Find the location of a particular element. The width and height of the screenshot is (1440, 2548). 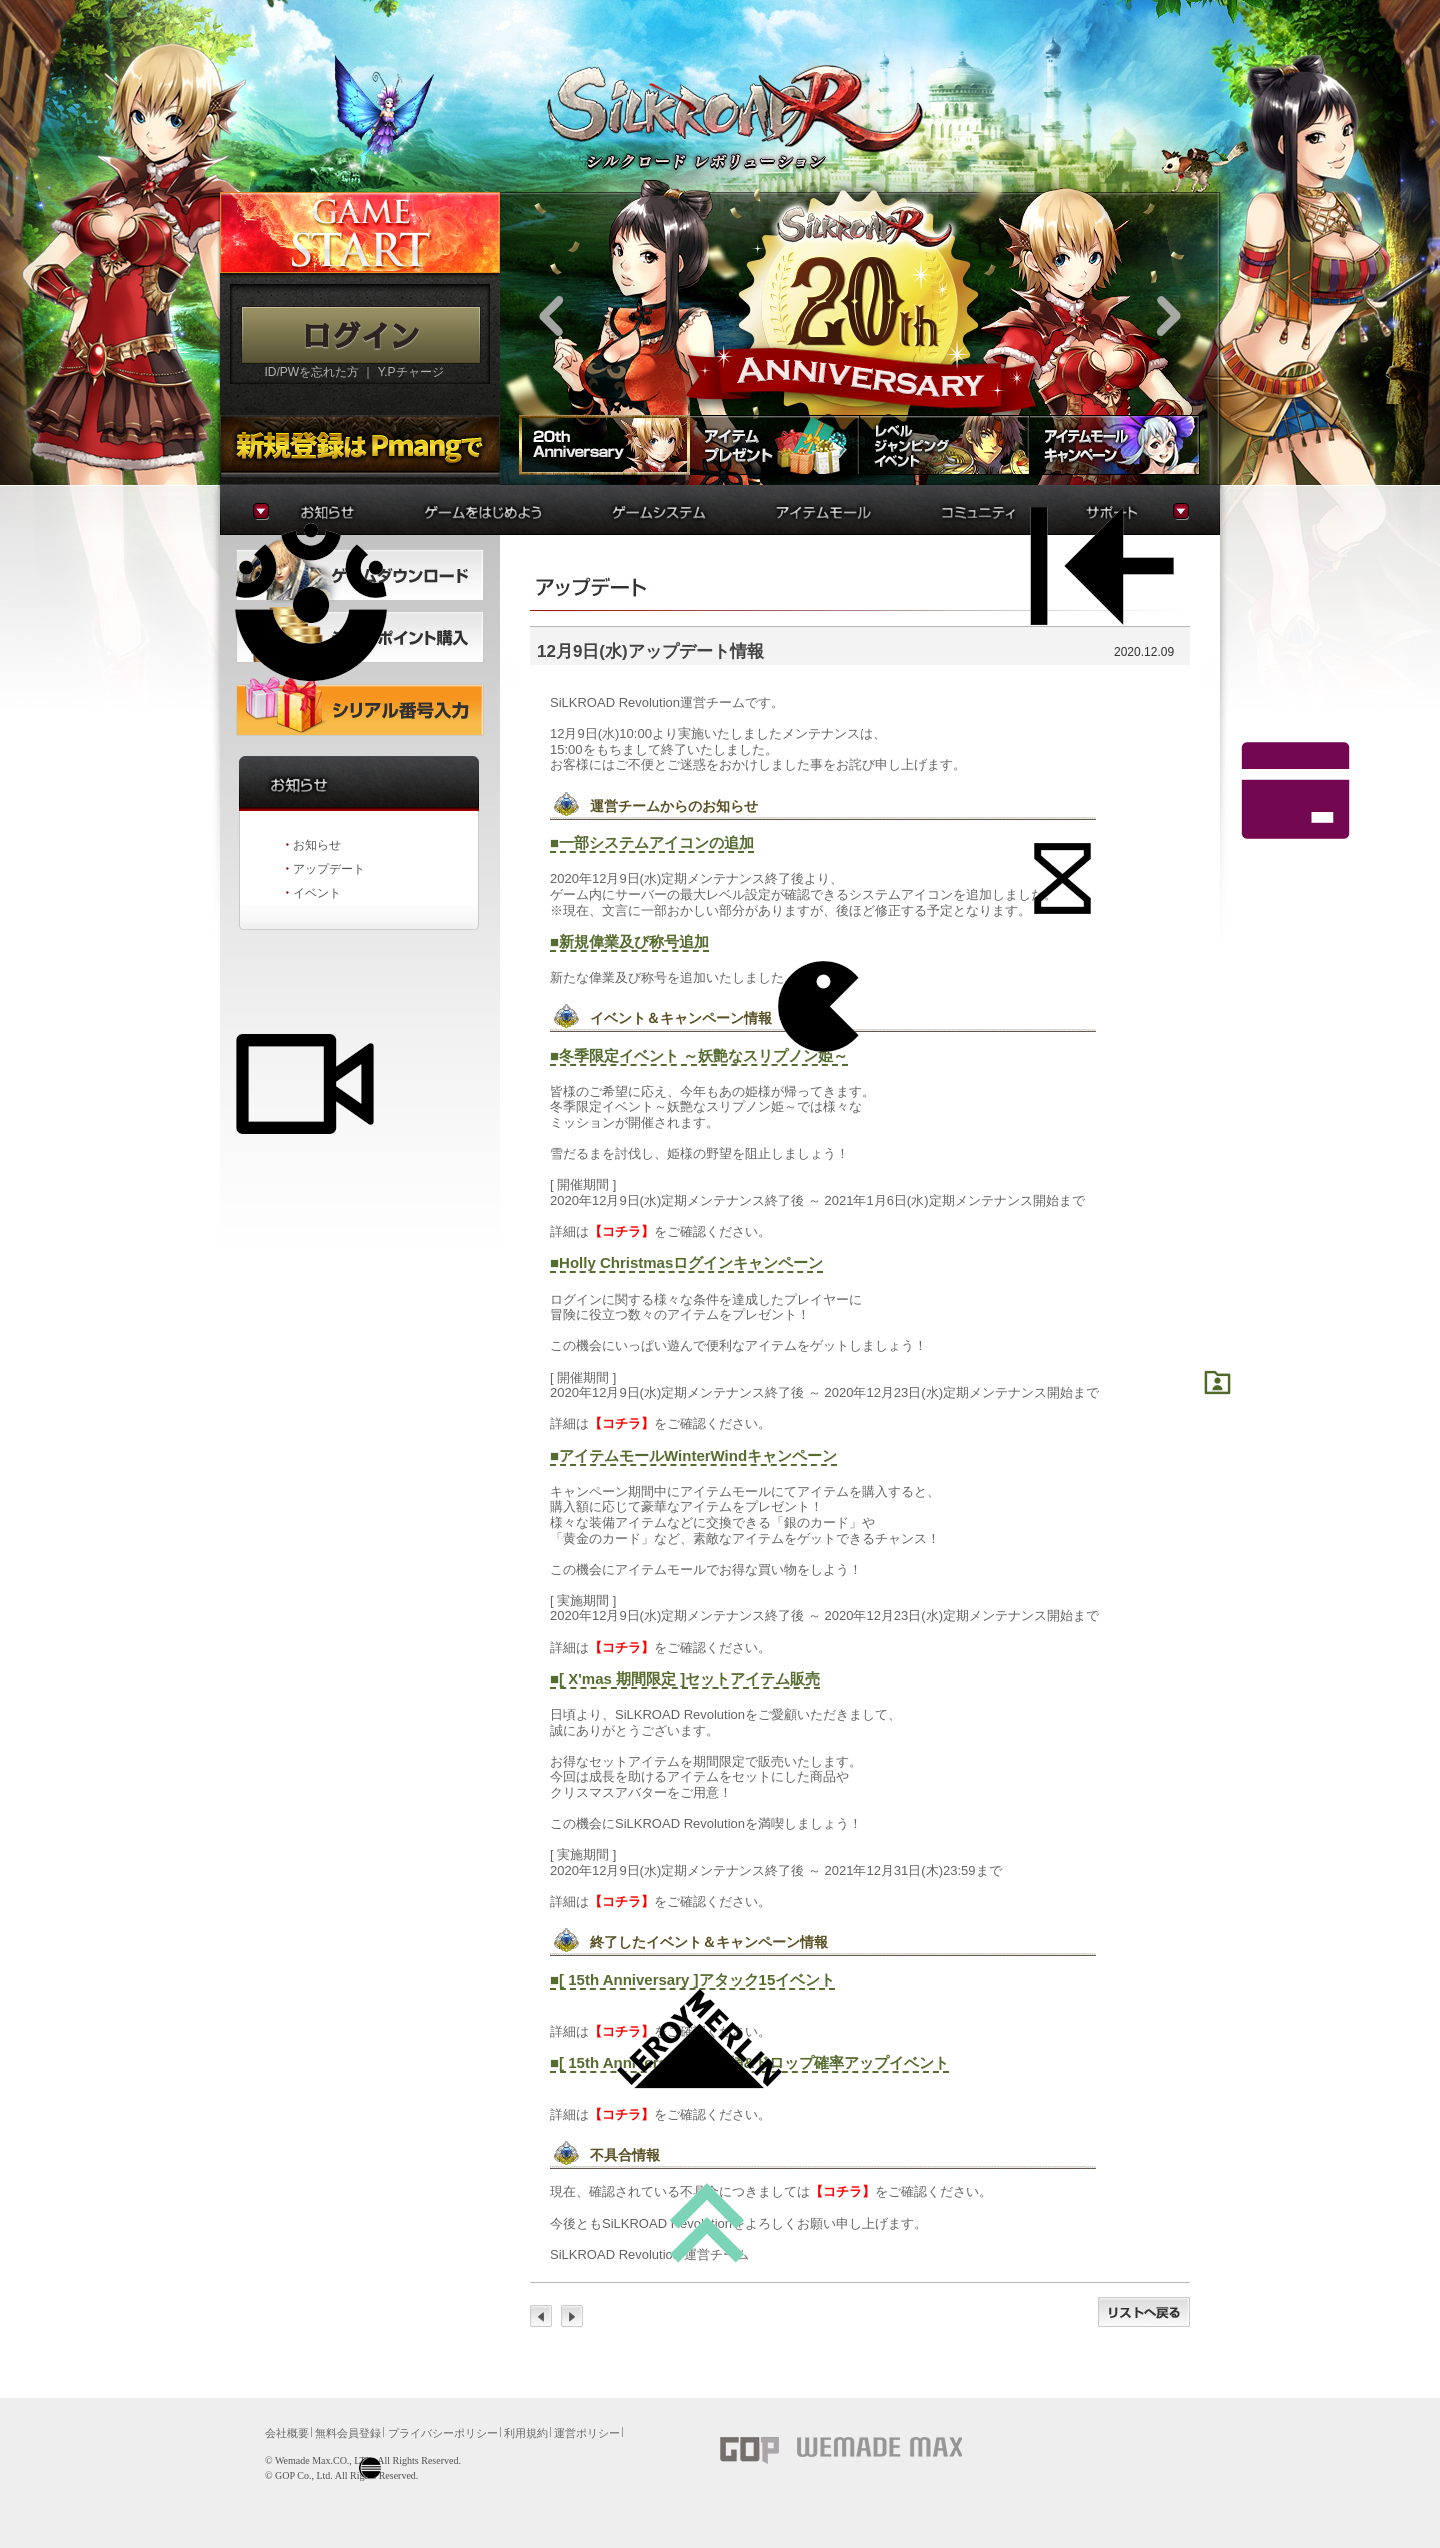

scroll to top of page is located at coordinates (707, 2226).